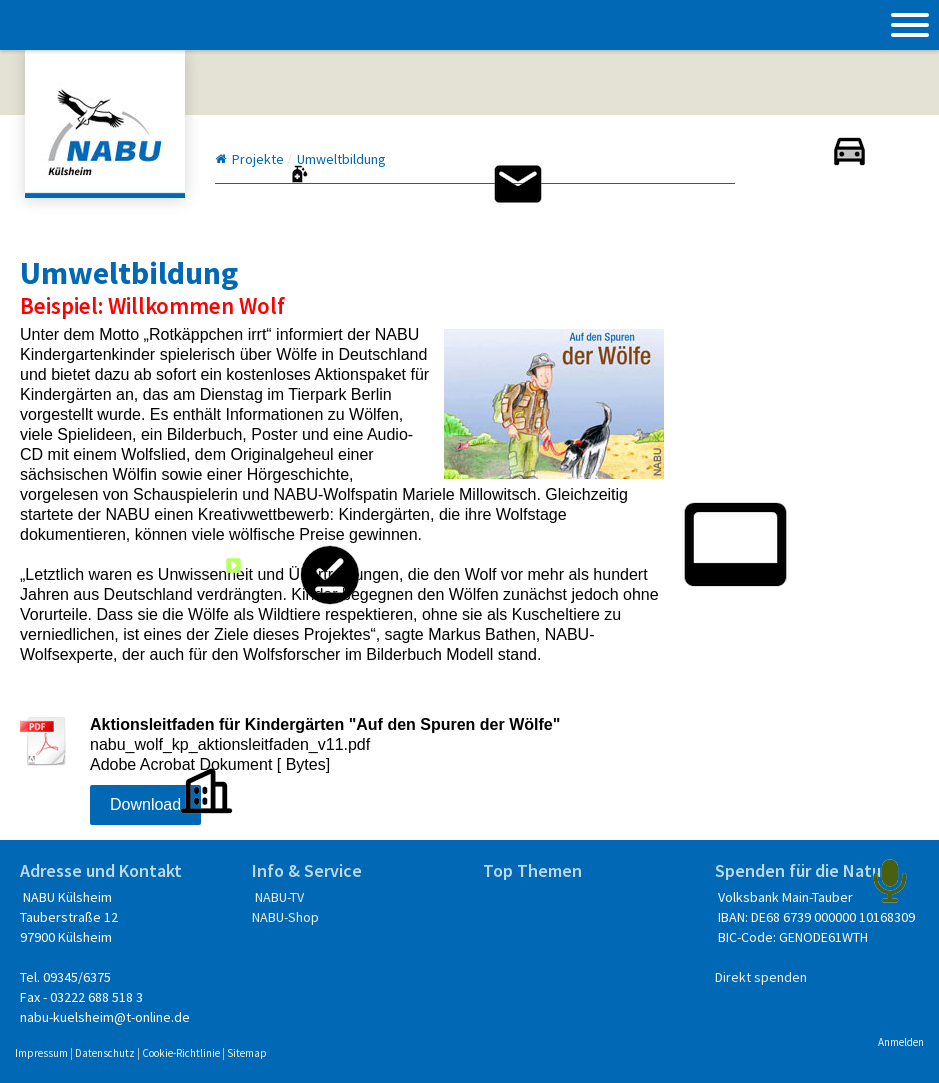 This screenshot has height=1083, width=939. I want to click on tap to start voice recording, so click(890, 881).